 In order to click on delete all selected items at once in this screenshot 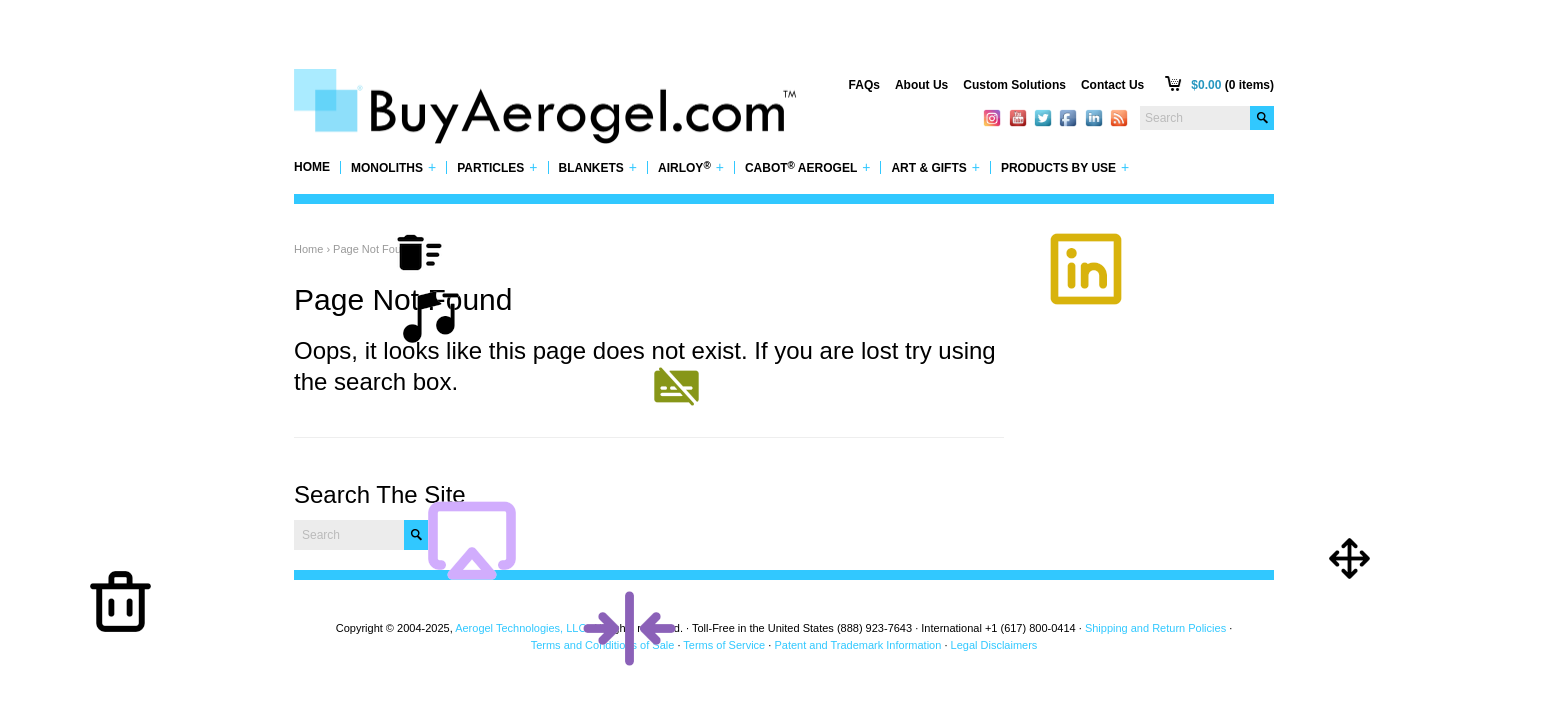, I will do `click(419, 252)`.